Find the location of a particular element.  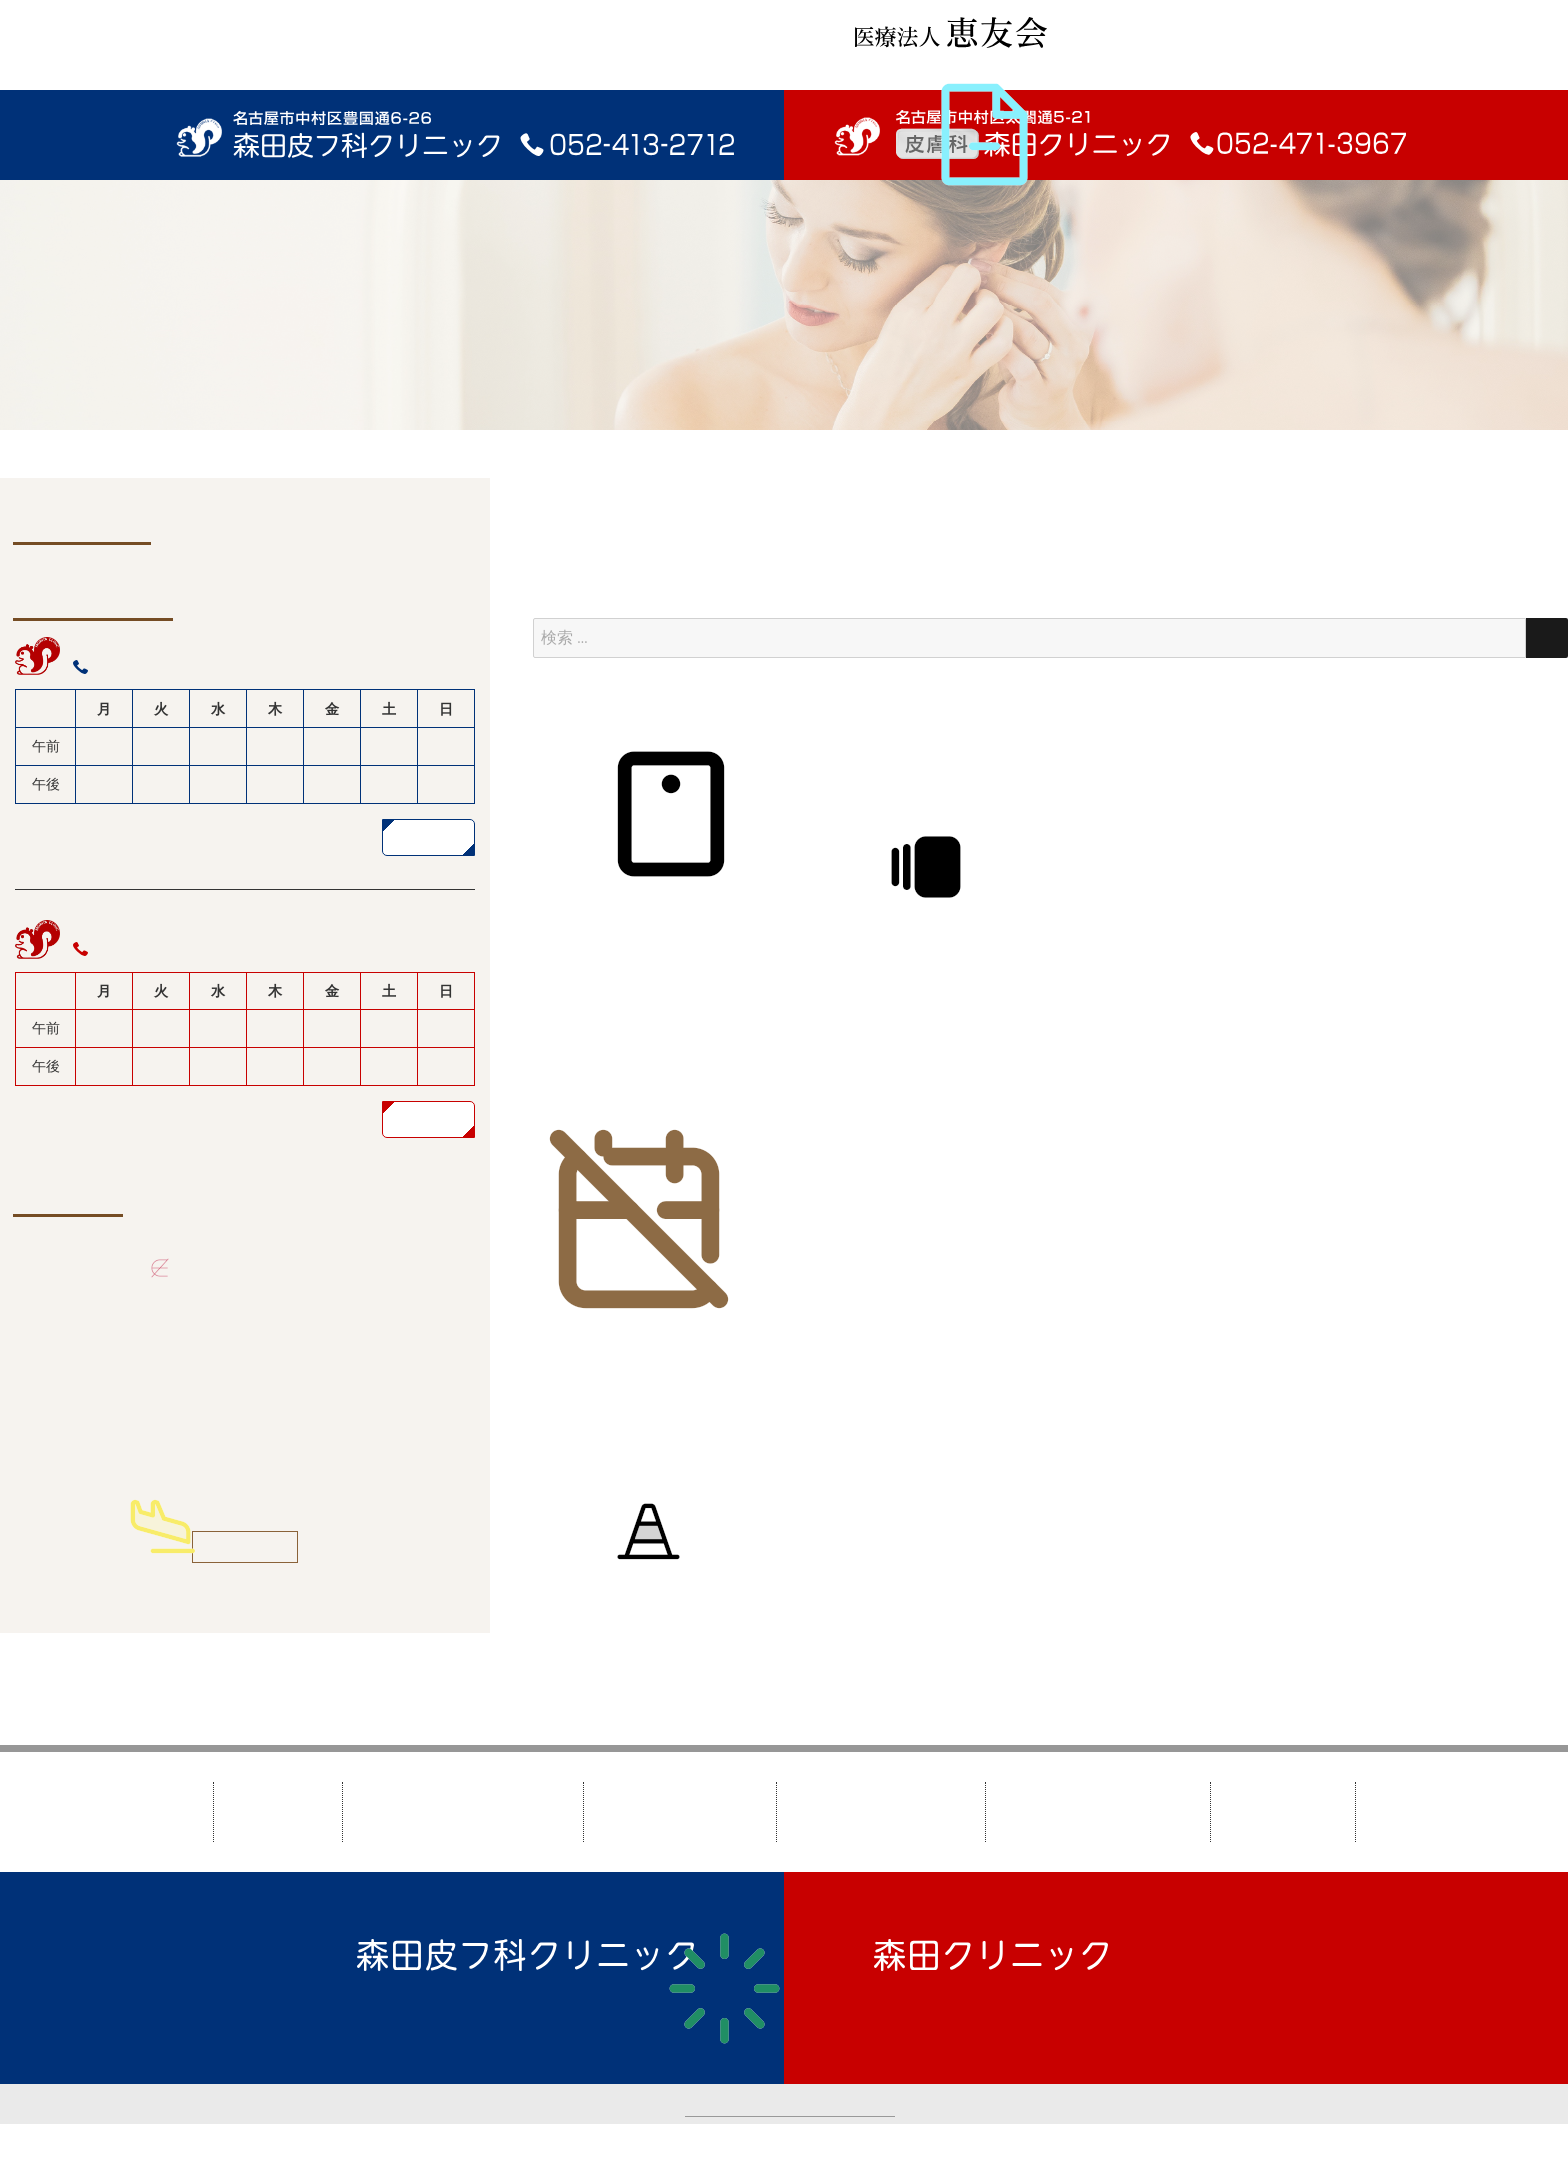

indicates flight arrival status is located at coordinates (159, 1526).